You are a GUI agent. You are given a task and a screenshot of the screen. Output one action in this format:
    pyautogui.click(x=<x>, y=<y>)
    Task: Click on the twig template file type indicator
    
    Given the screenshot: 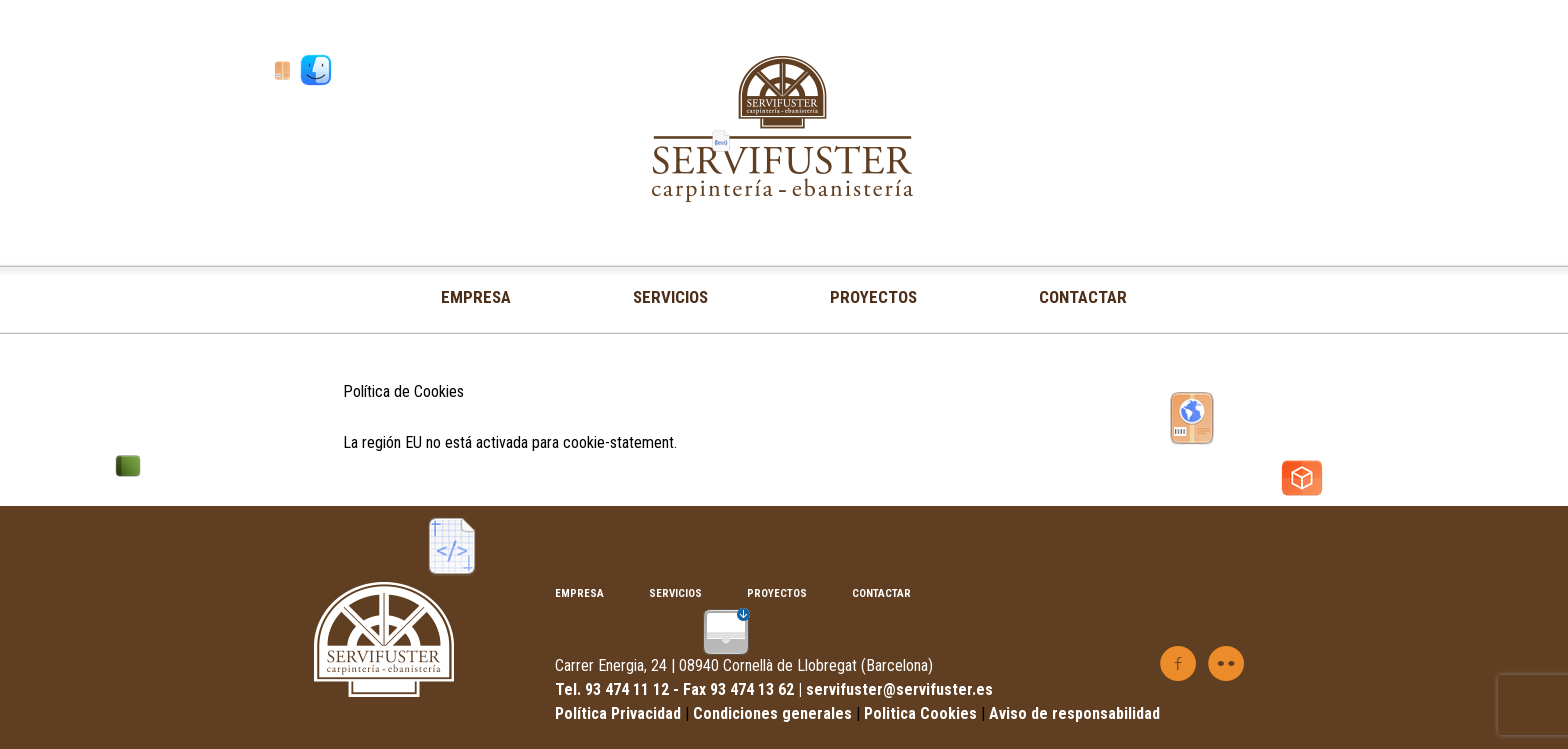 What is the action you would take?
    pyautogui.click(x=452, y=546)
    